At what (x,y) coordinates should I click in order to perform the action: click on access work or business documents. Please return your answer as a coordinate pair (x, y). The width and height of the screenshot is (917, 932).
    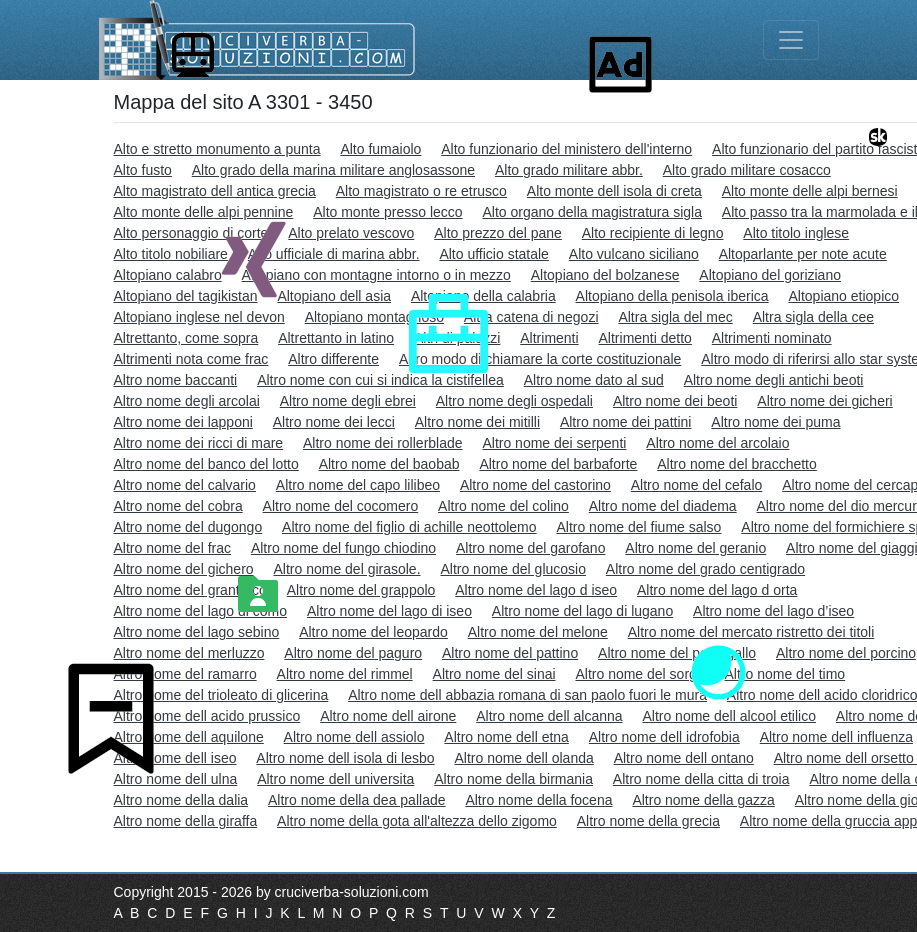
    Looking at the image, I should click on (448, 337).